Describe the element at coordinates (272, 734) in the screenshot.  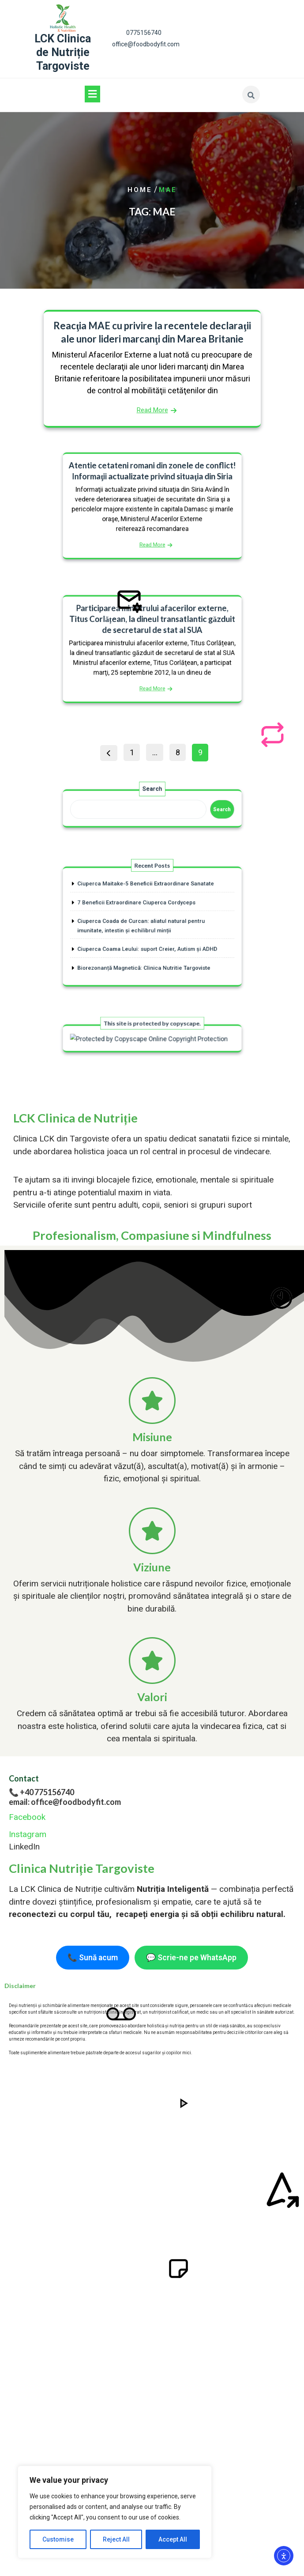
I see `enable repeat mode for playback` at that location.